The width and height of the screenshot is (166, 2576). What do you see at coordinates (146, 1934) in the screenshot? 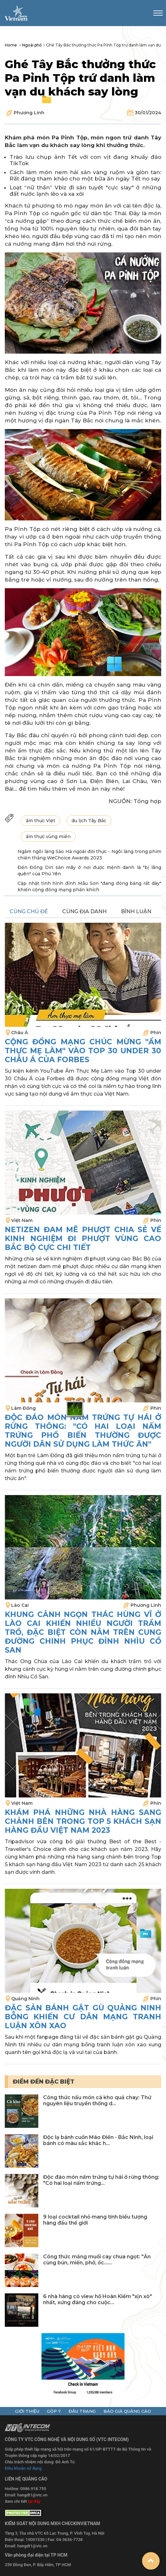
I see `folder containing markdown files` at bounding box center [146, 1934].